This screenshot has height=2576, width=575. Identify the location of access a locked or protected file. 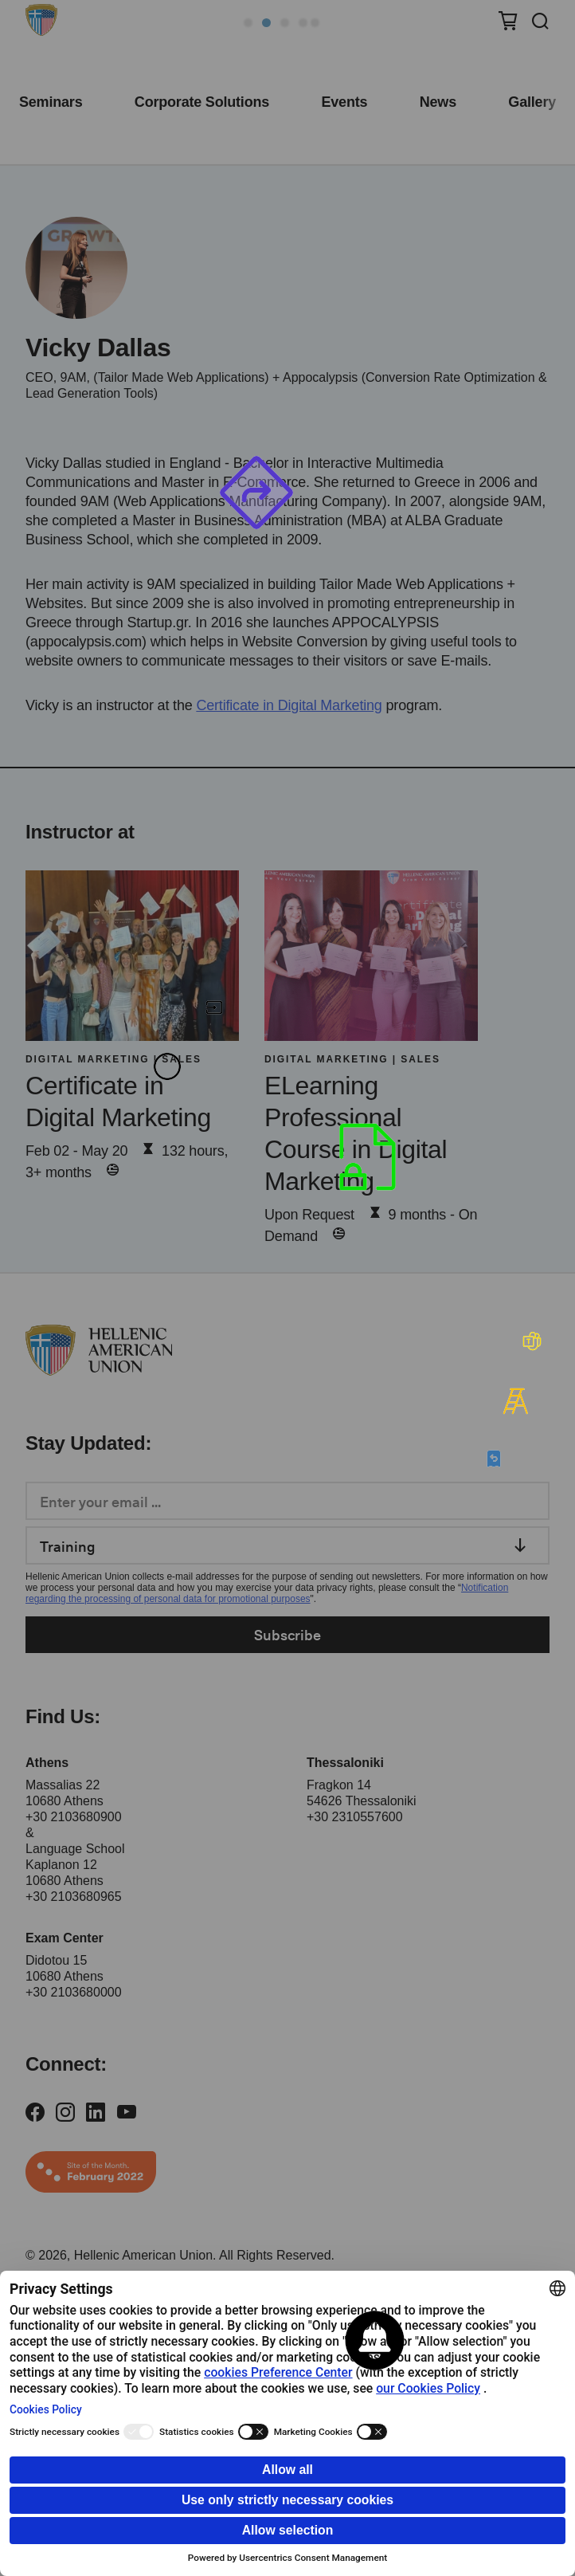
(367, 1156).